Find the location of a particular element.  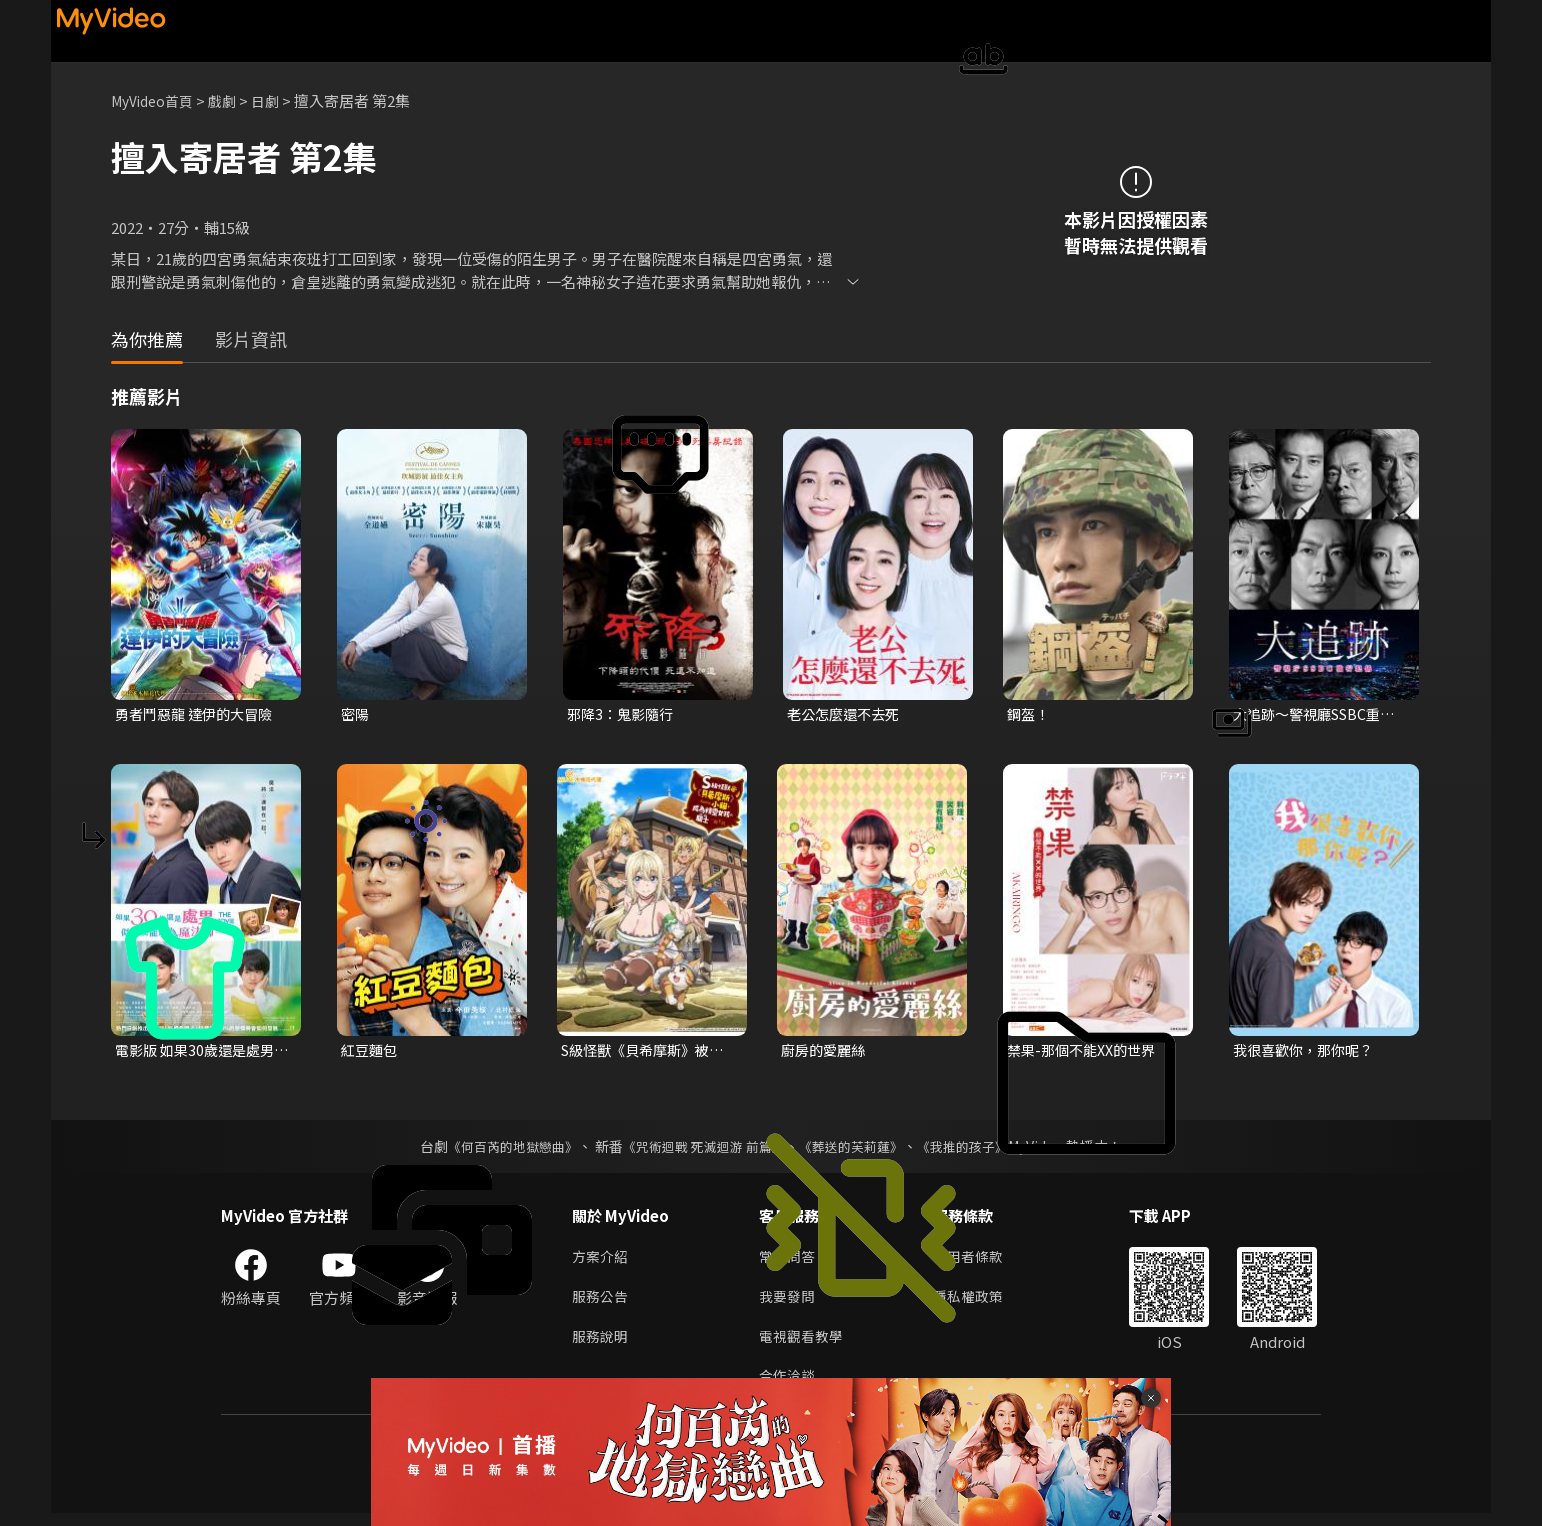

disable vibration mode is located at coordinates (861, 1228).